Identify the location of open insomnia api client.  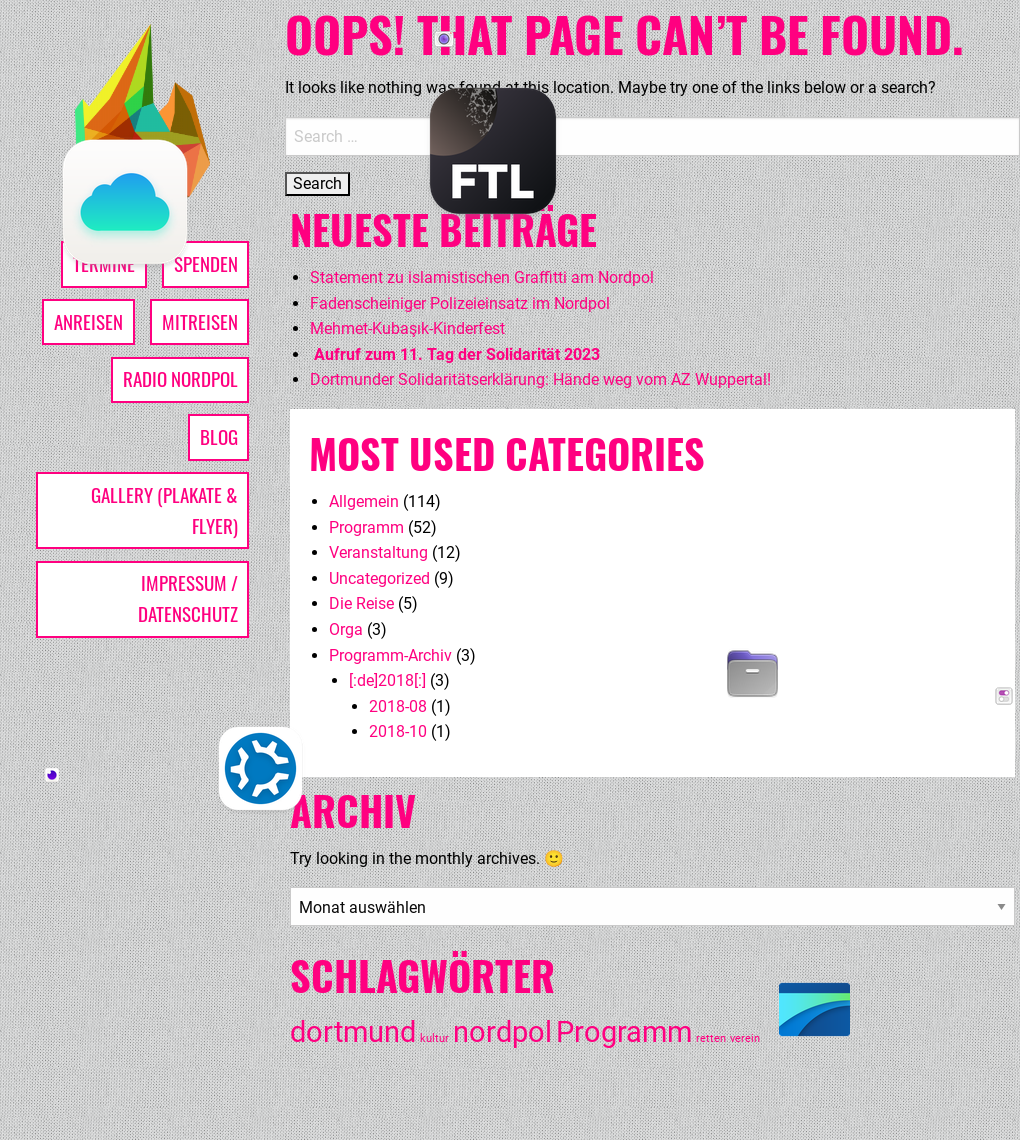
(52, 775).